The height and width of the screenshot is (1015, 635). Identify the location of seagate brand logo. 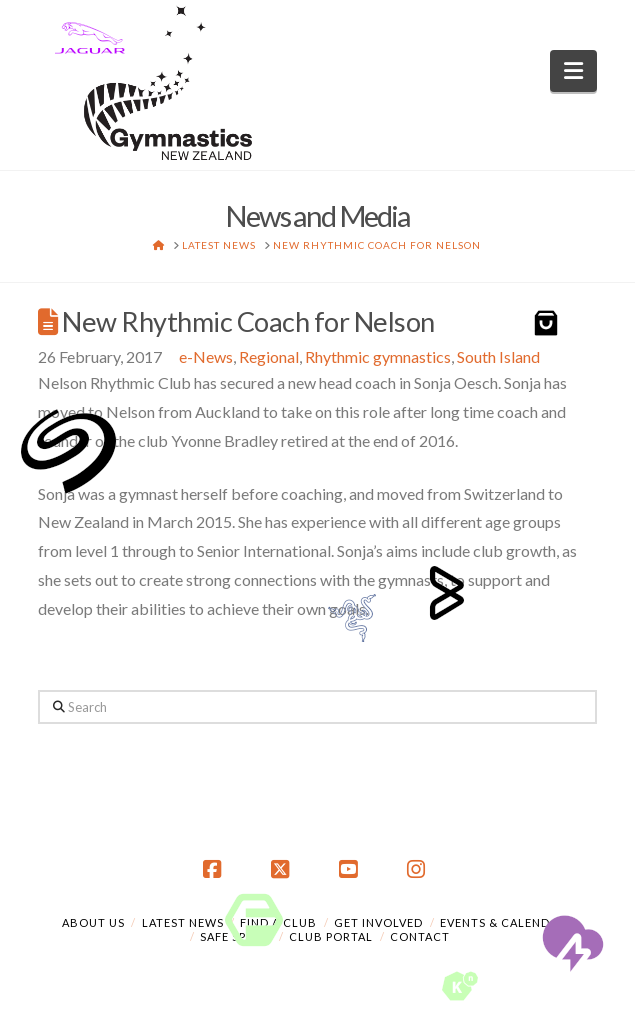
(68, 451).